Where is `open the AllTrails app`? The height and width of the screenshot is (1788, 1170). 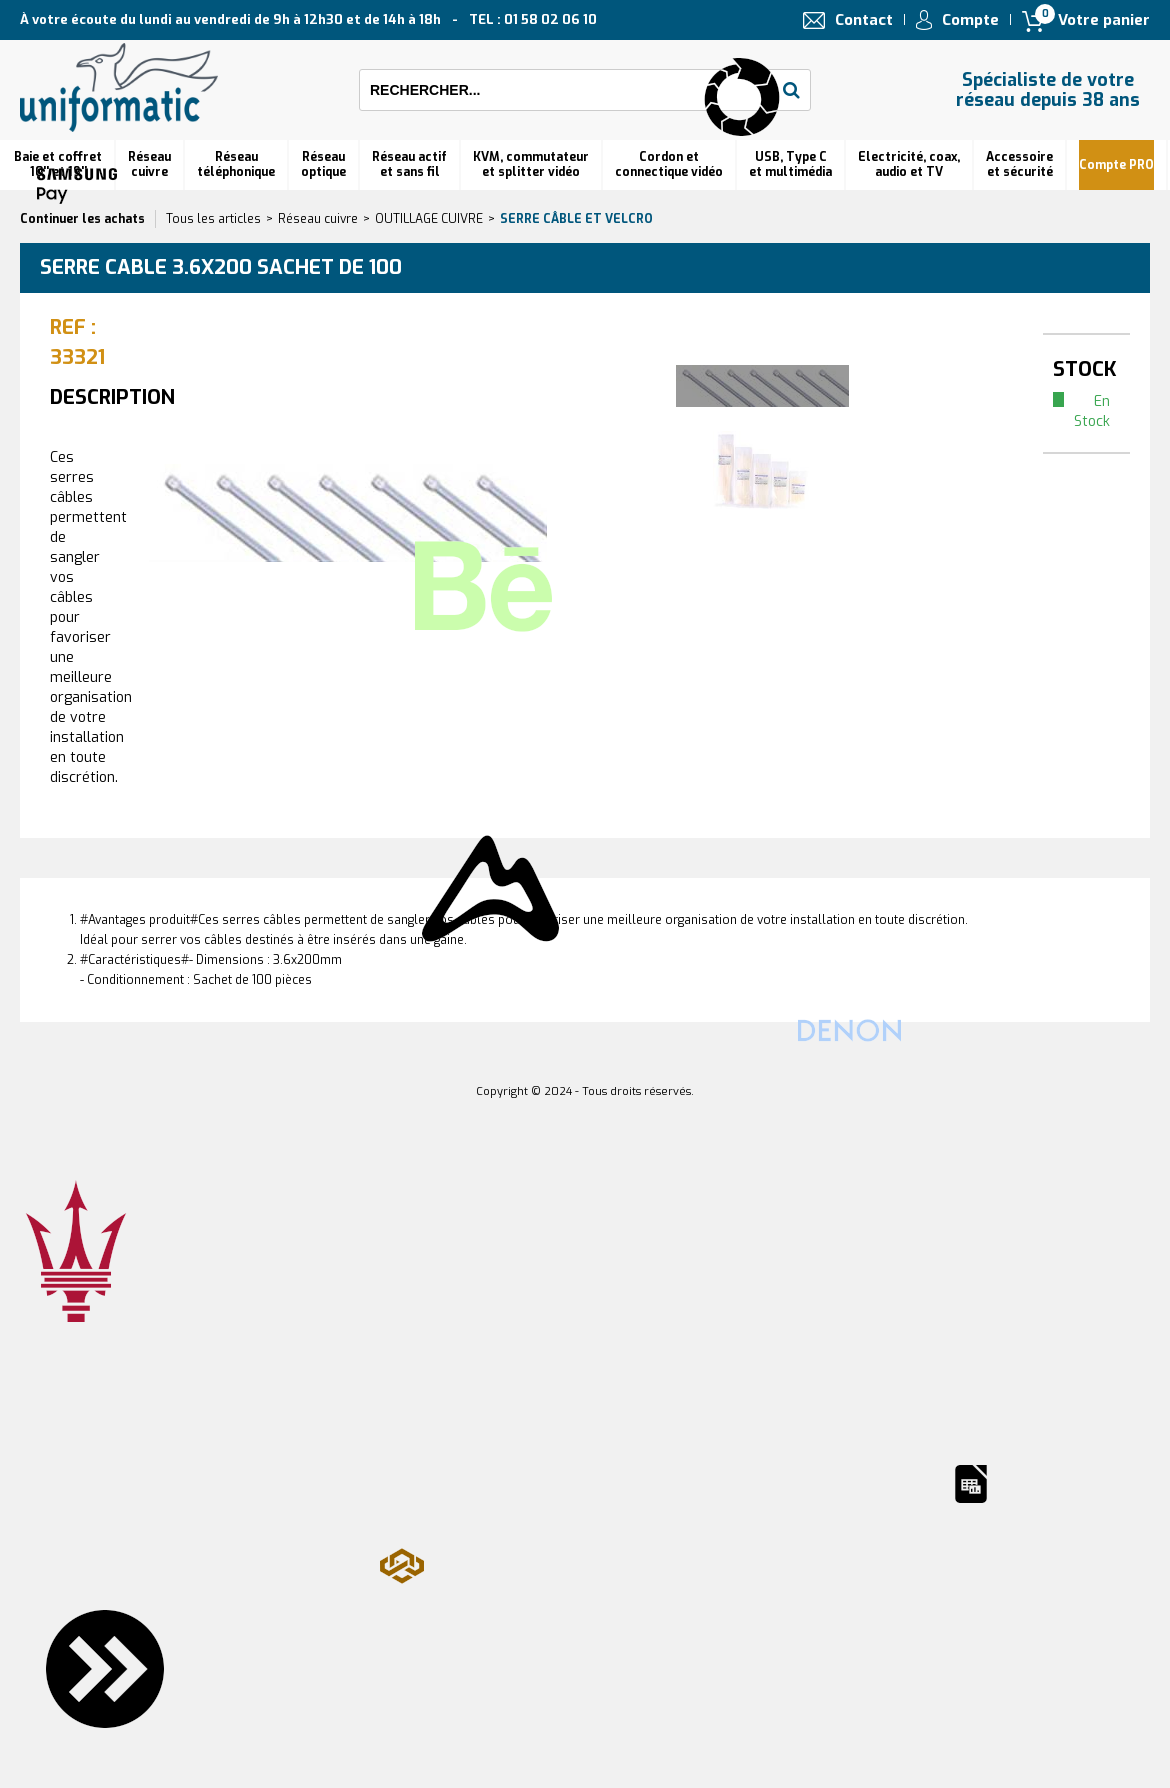 open the AllTrails app is located at coordinates (490, 888).